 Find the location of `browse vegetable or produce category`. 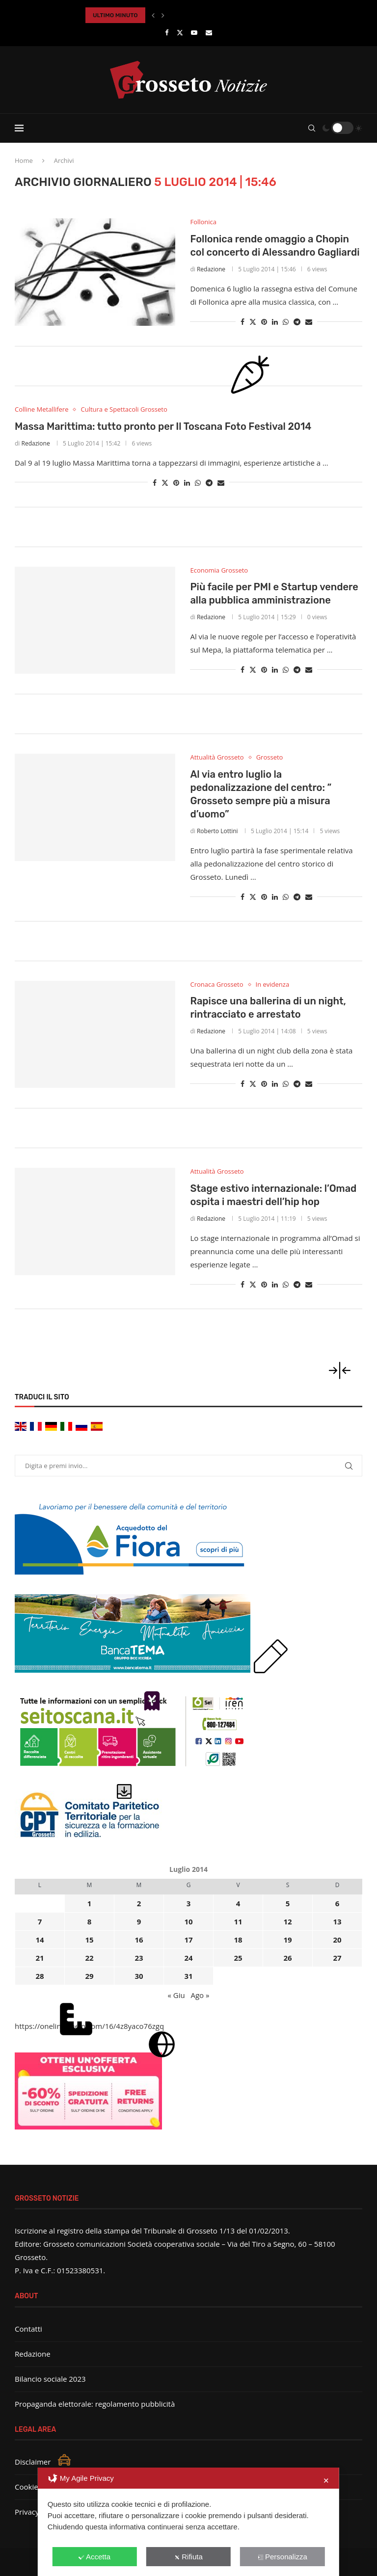

browse vegetable or produce category is located at coordinates (249, 375).